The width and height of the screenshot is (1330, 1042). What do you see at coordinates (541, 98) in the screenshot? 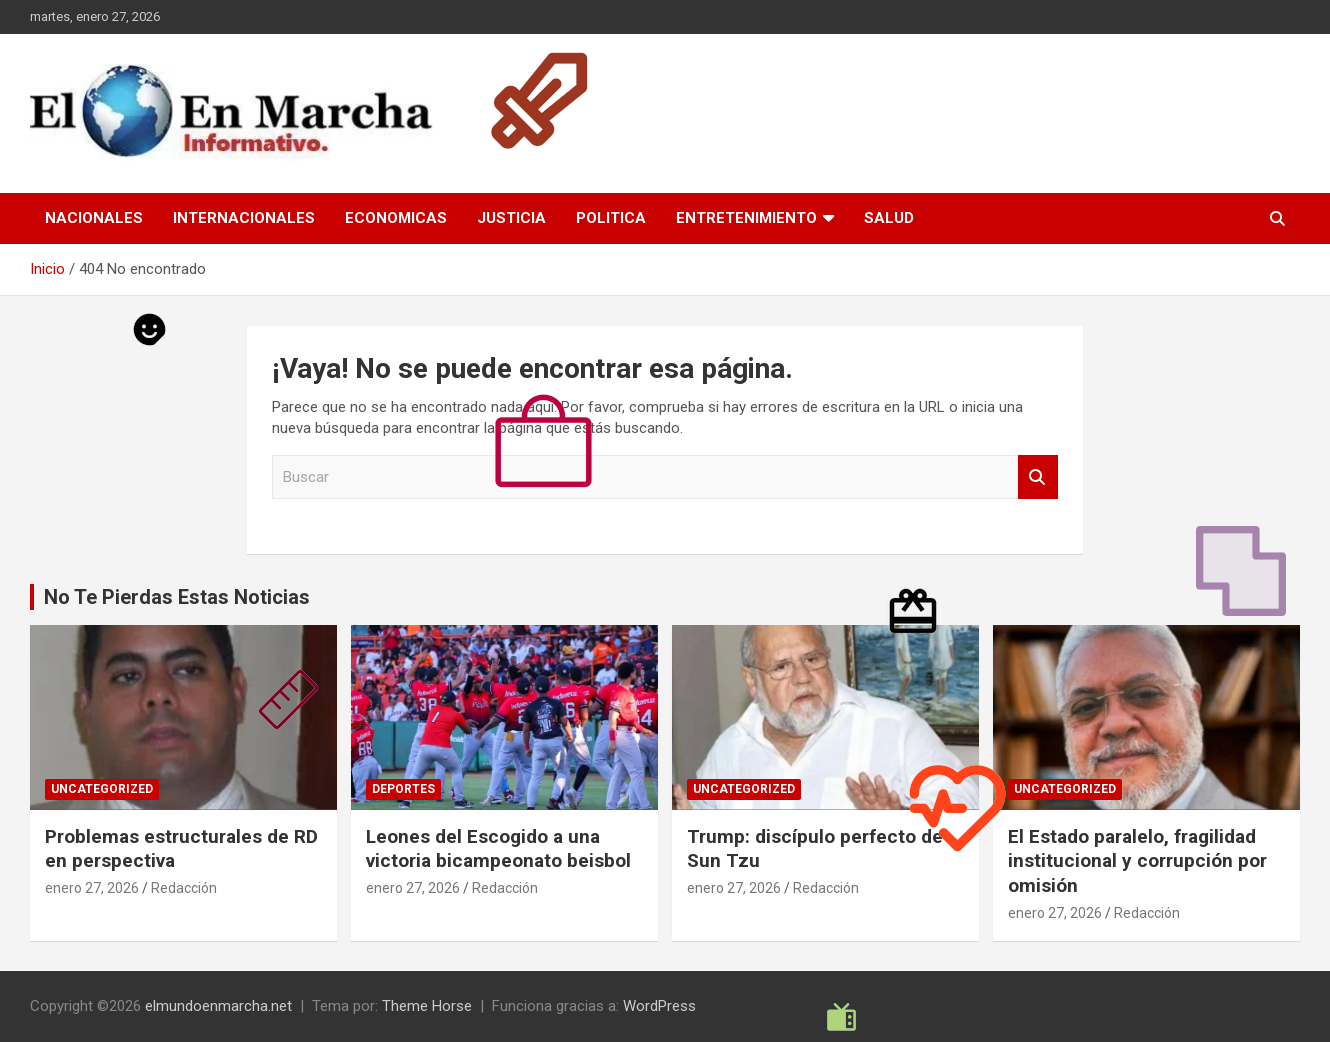
I see `access combat or battle features` at bounding box center [541, 98].